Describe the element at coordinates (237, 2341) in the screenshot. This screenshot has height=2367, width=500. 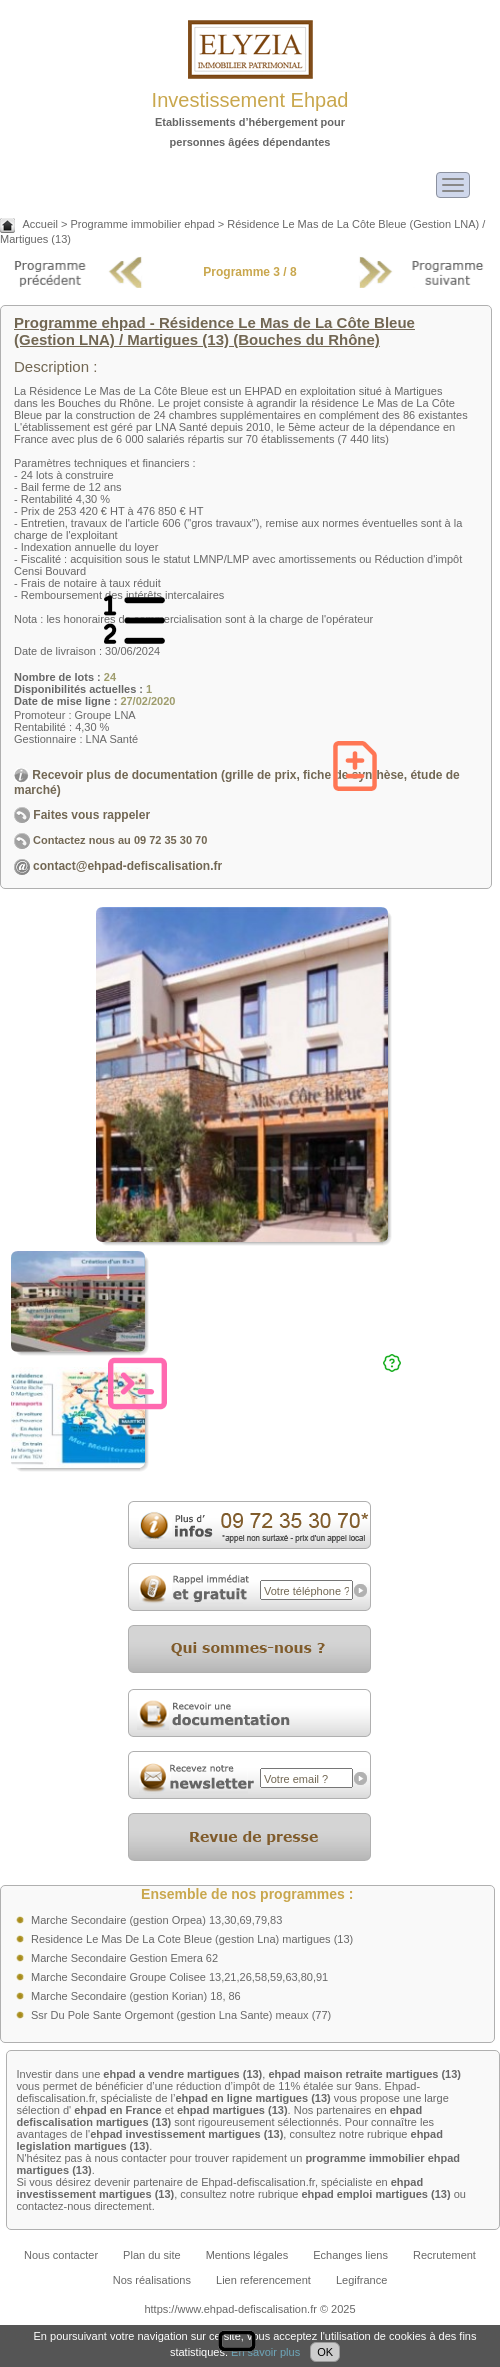
I see `insert a code variable or placeholder` at that location.